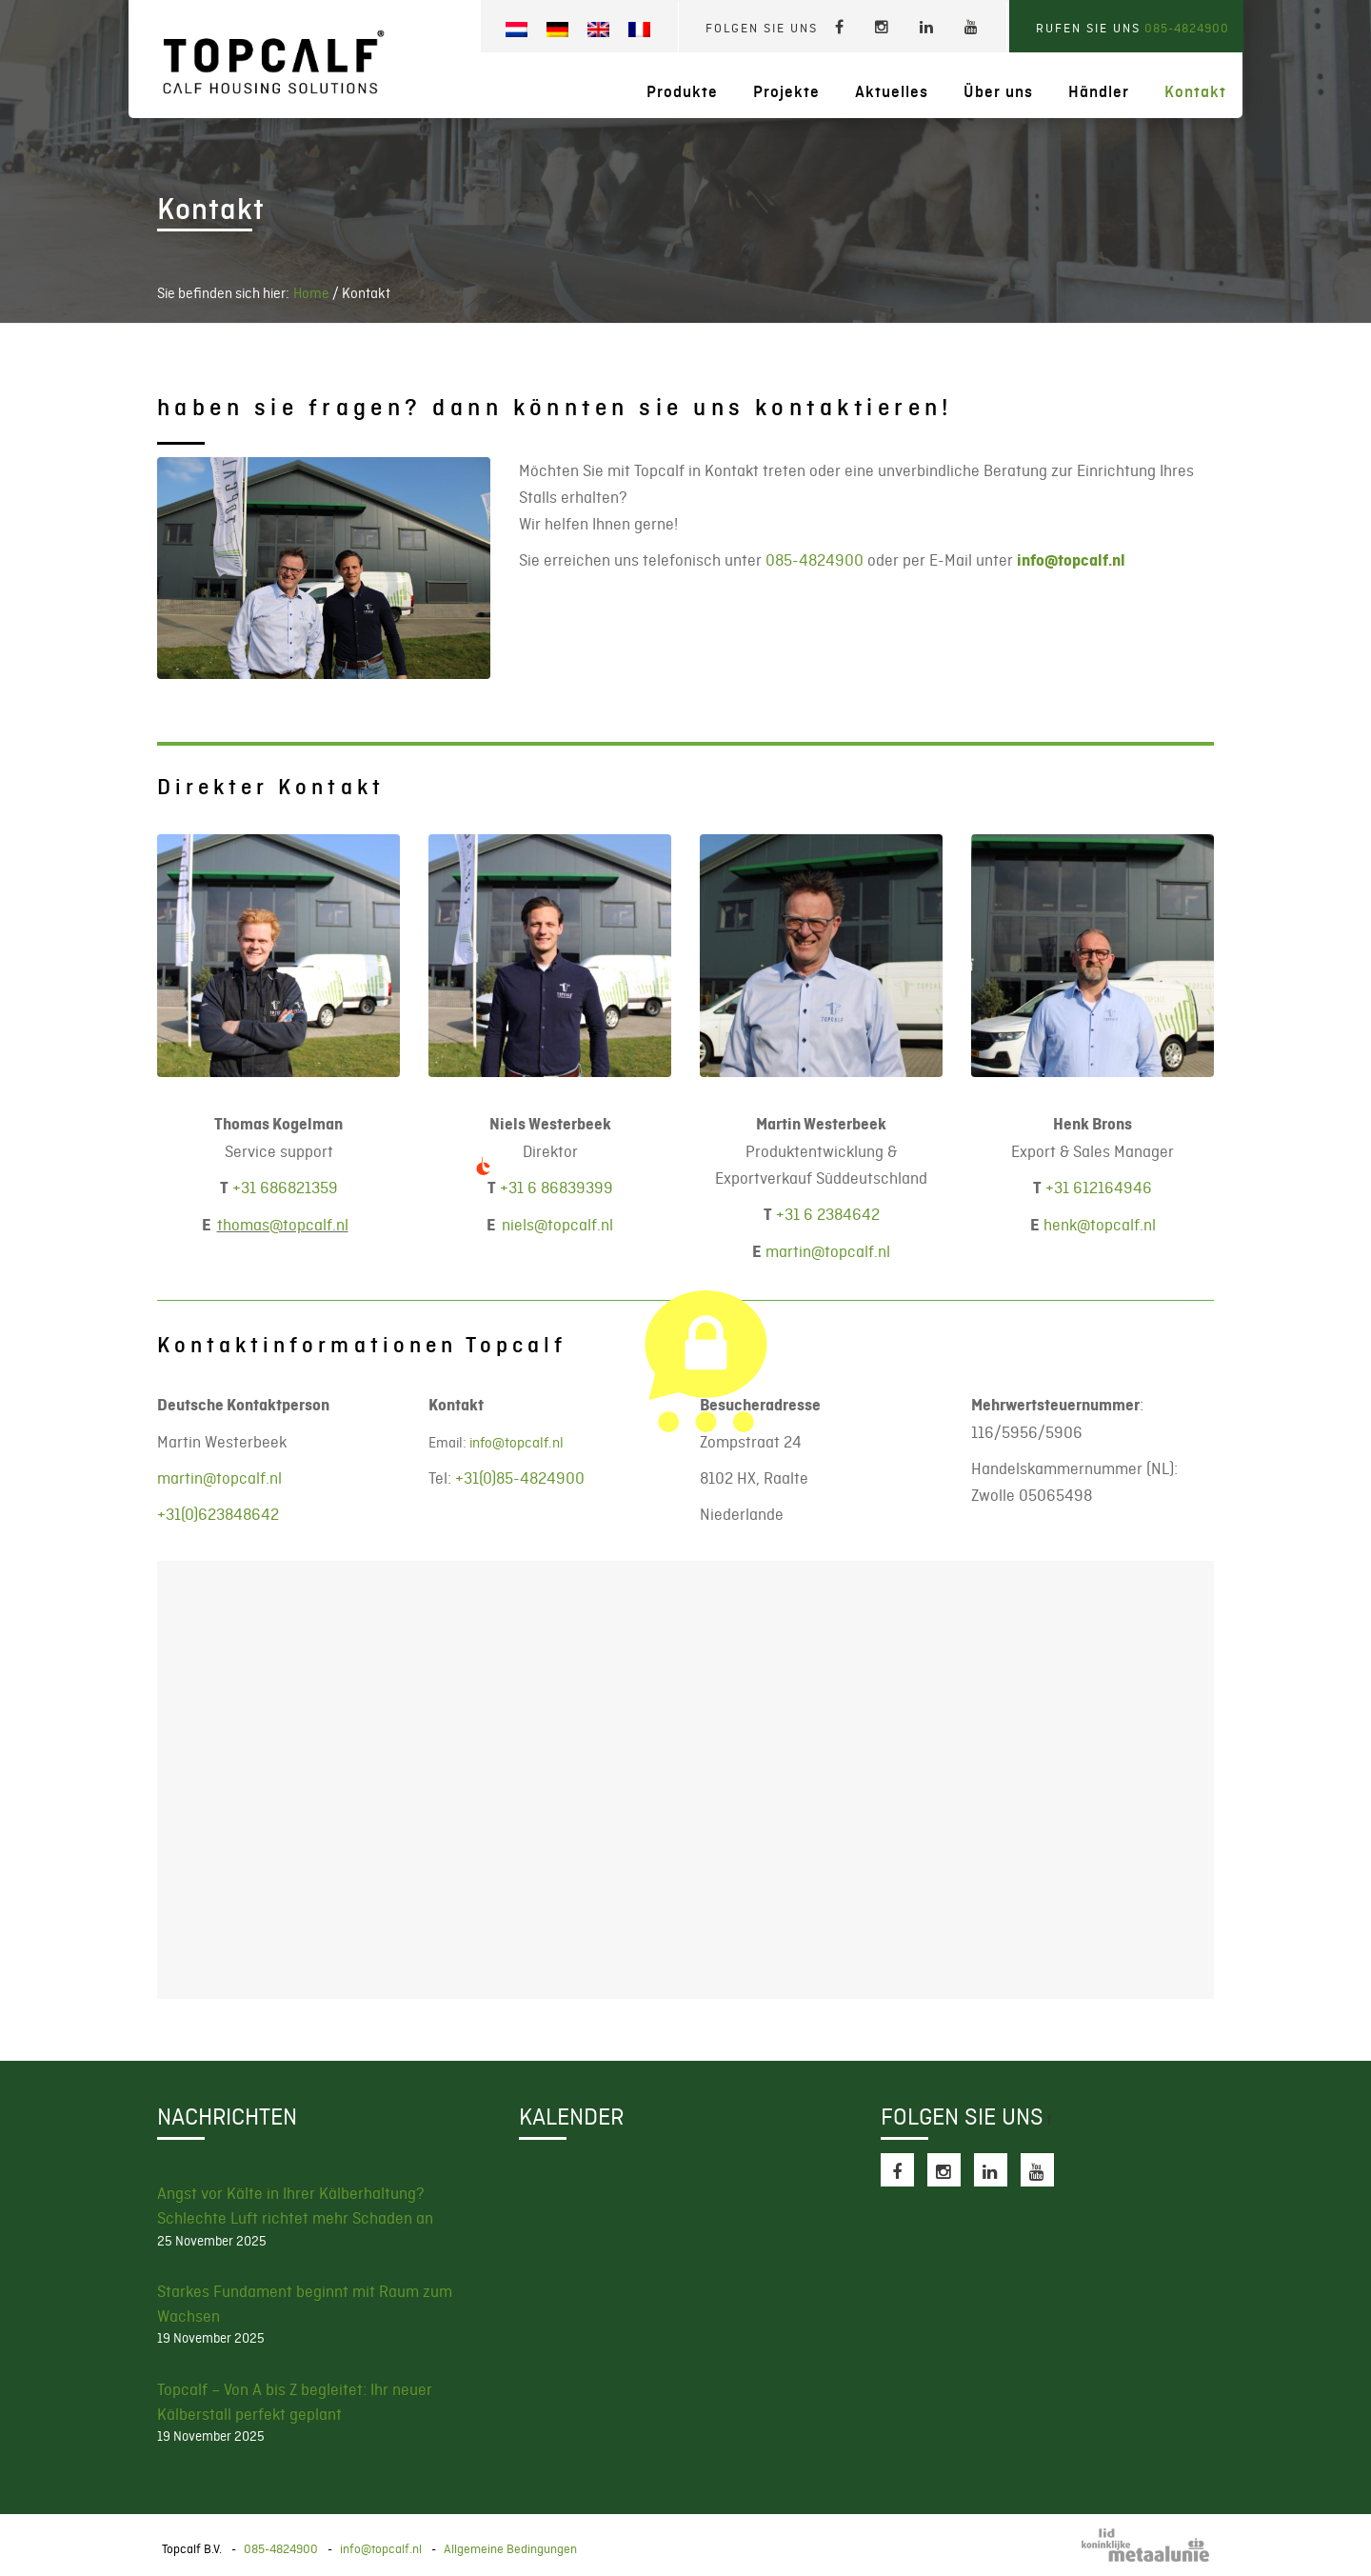  Describe the element at coordinates (483, 1166) in the screenshot. I see `link to CNES (French space agency) website` at that location.